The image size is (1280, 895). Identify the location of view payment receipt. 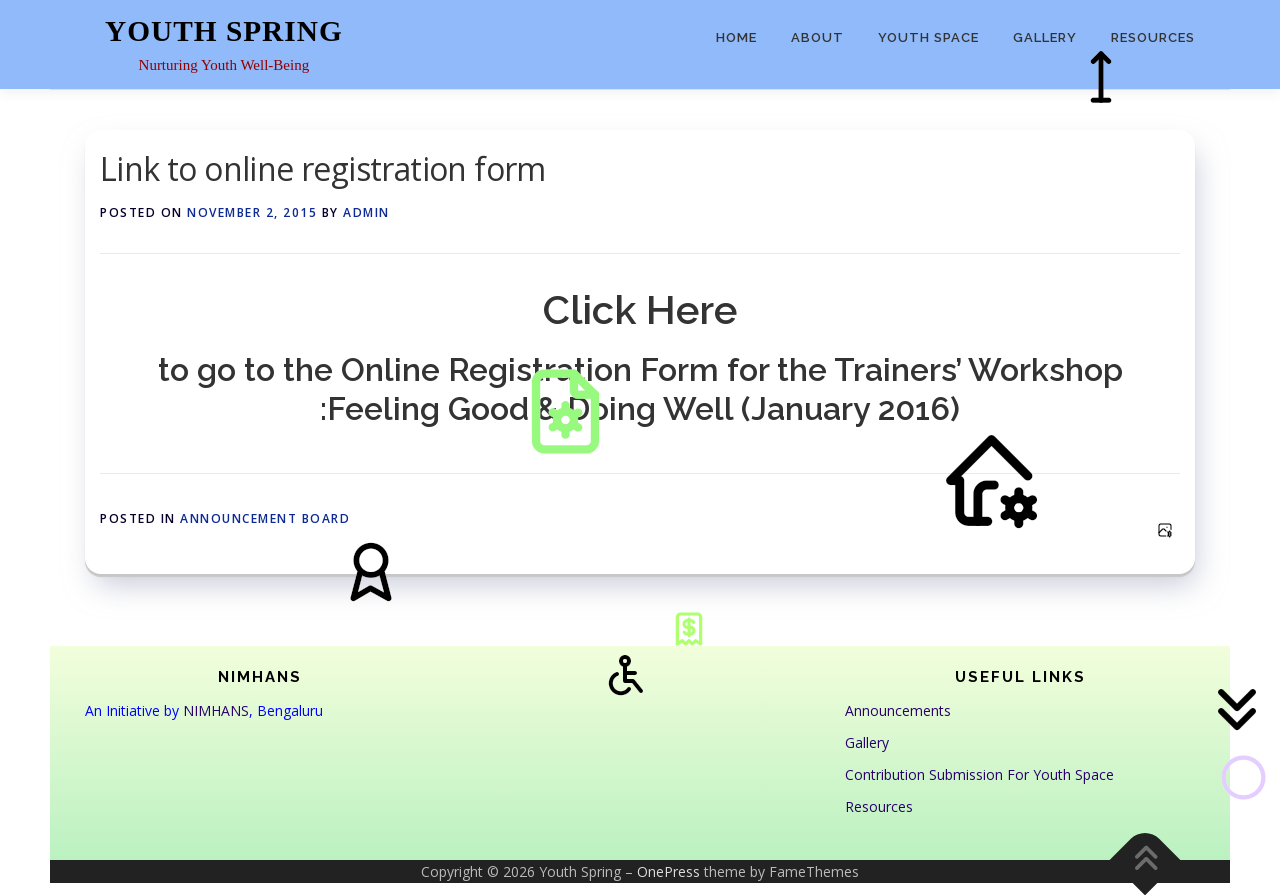
(689, 629).